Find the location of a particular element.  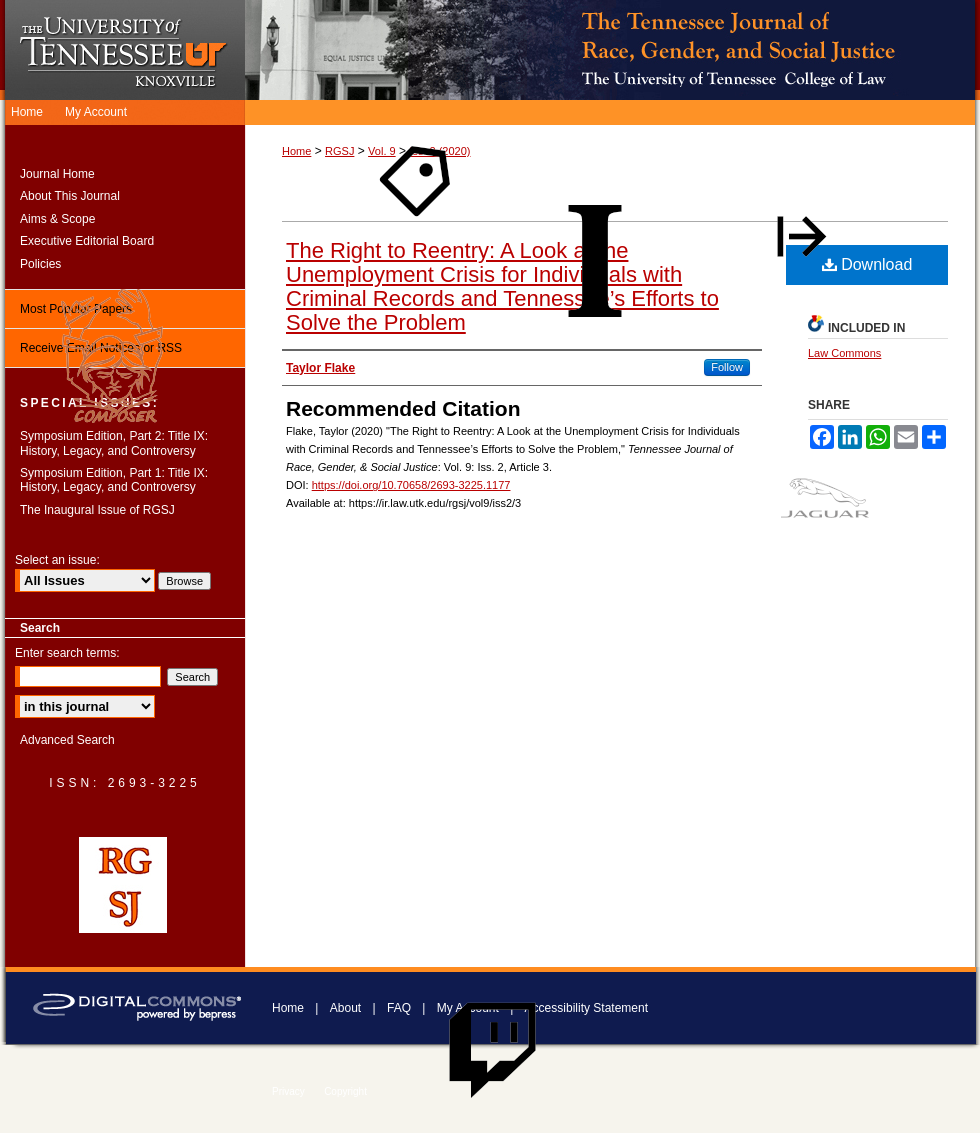

open instapaper app is located at coordinates (595, 261).